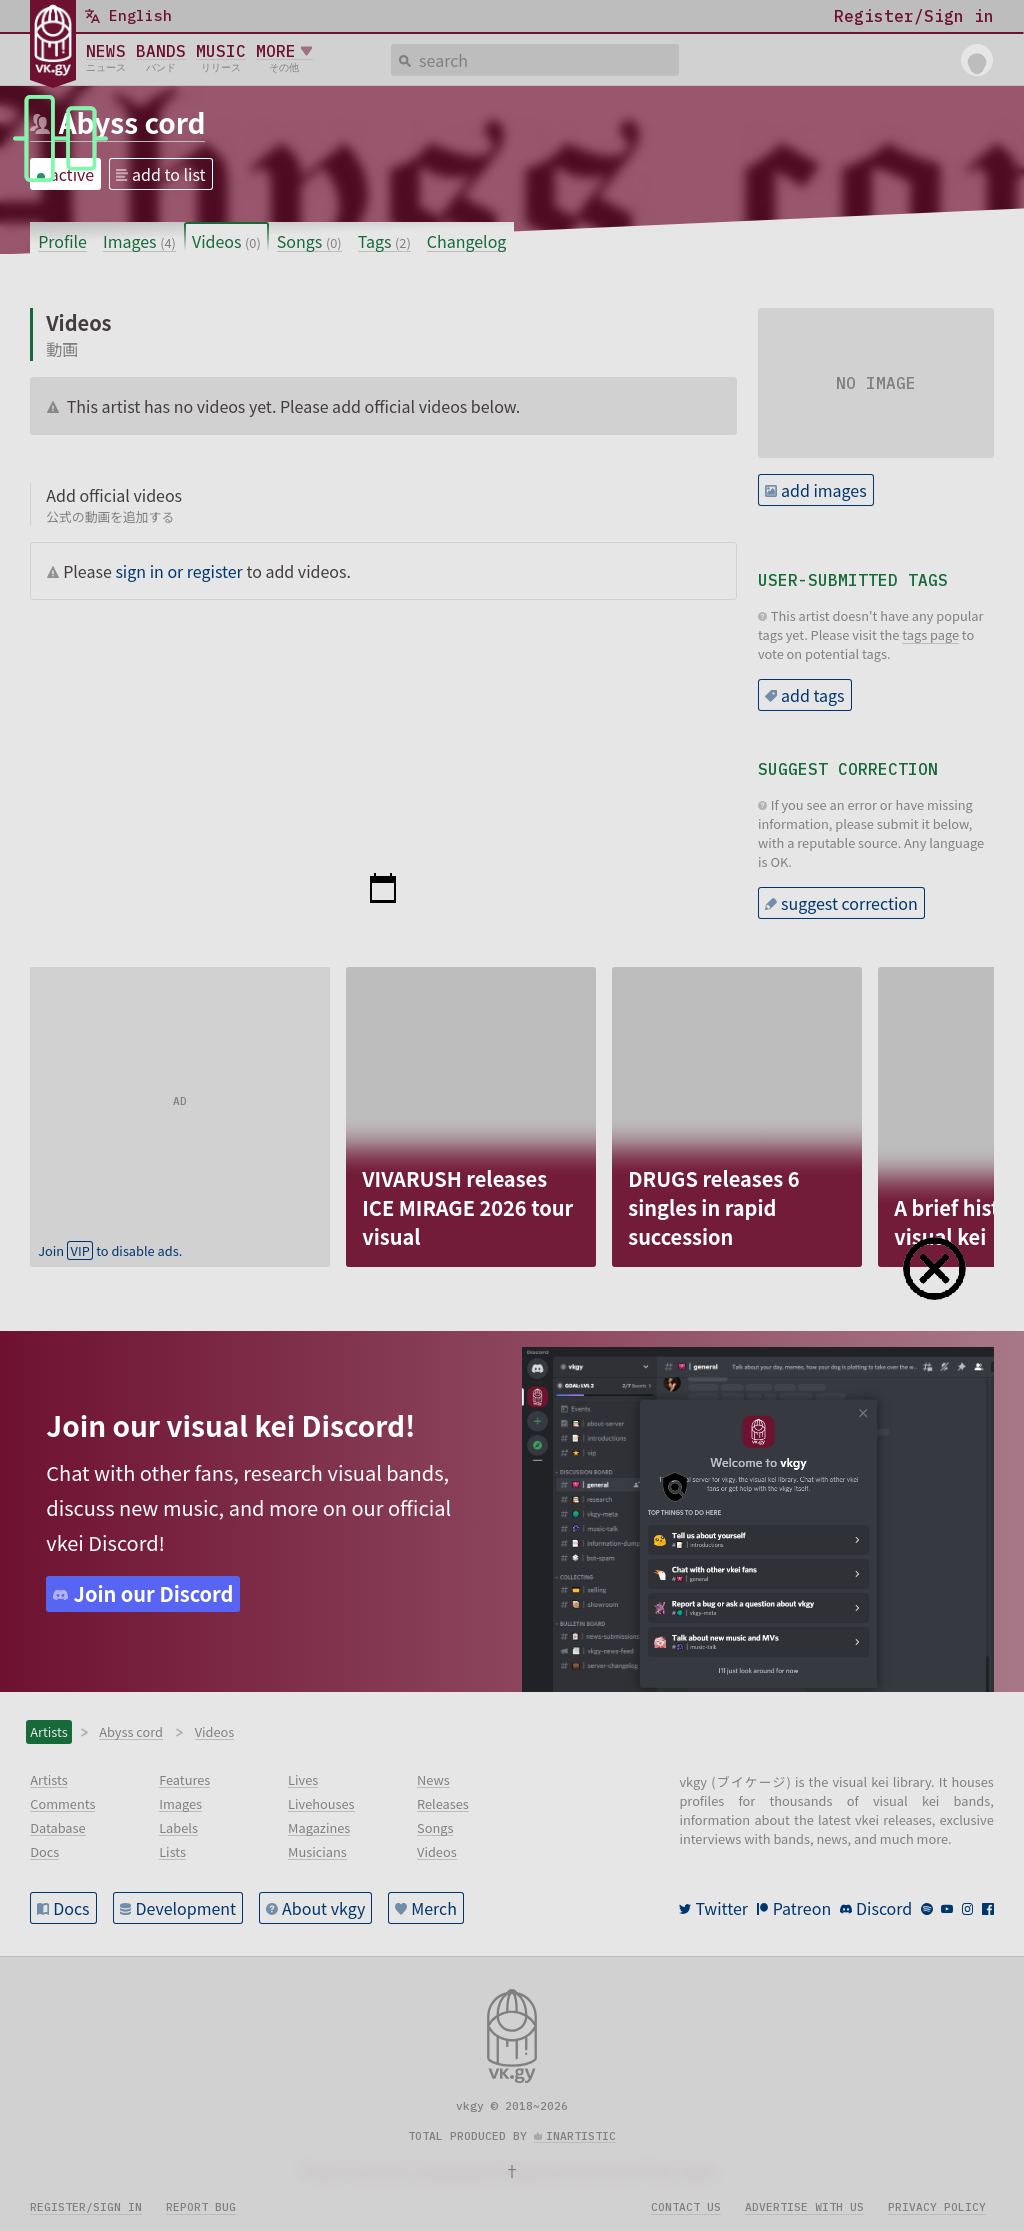 The width and height of the screenshot is (1024, 2231). Describe the element at coordinates (675, 1487) in the screenshot. I see `view privacy policy or terms` at that location.